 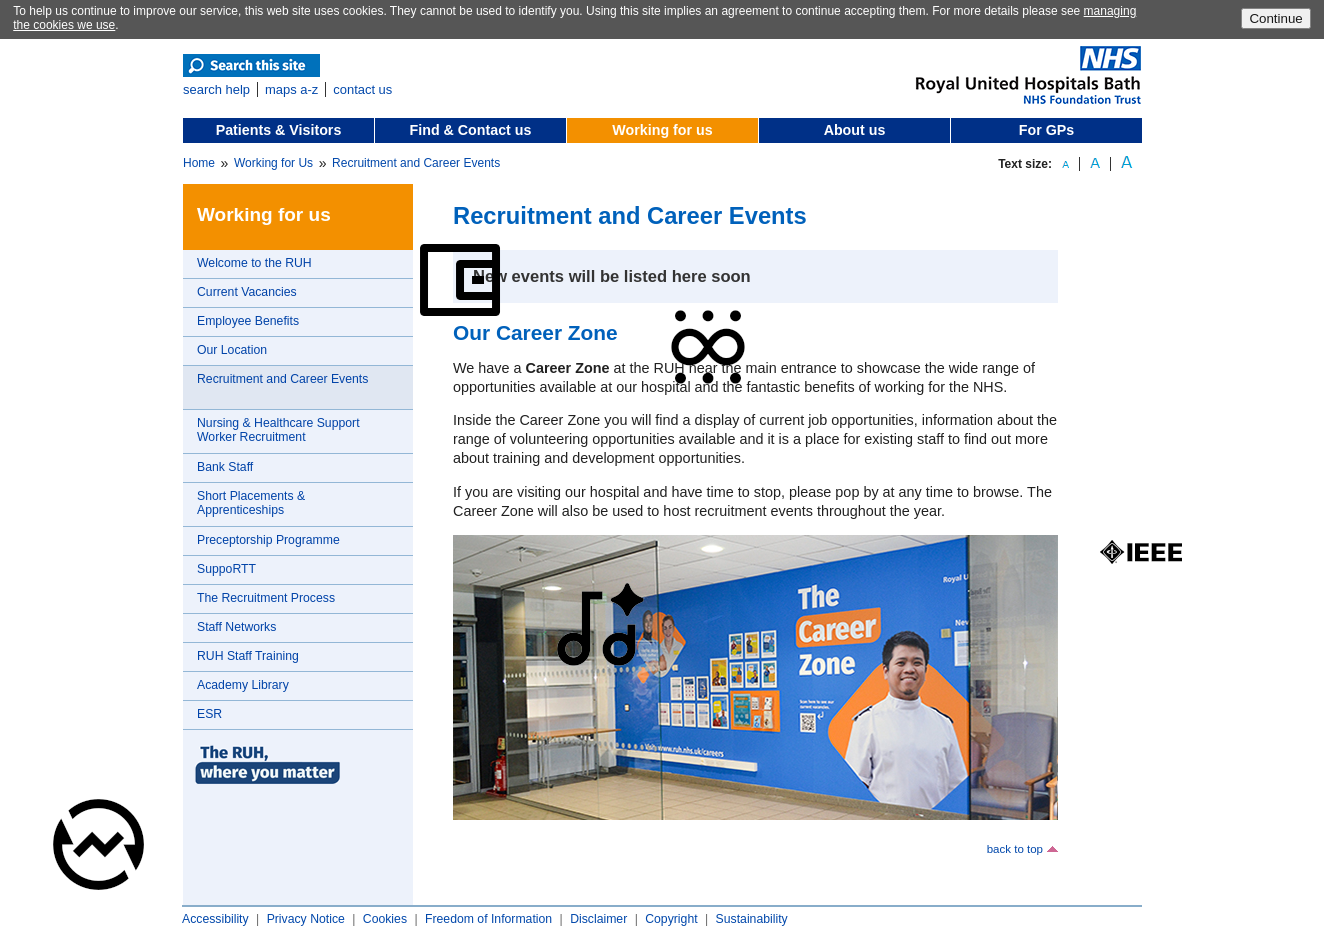 I want to click on access AI-powered music features, so click(x=602, y=628).